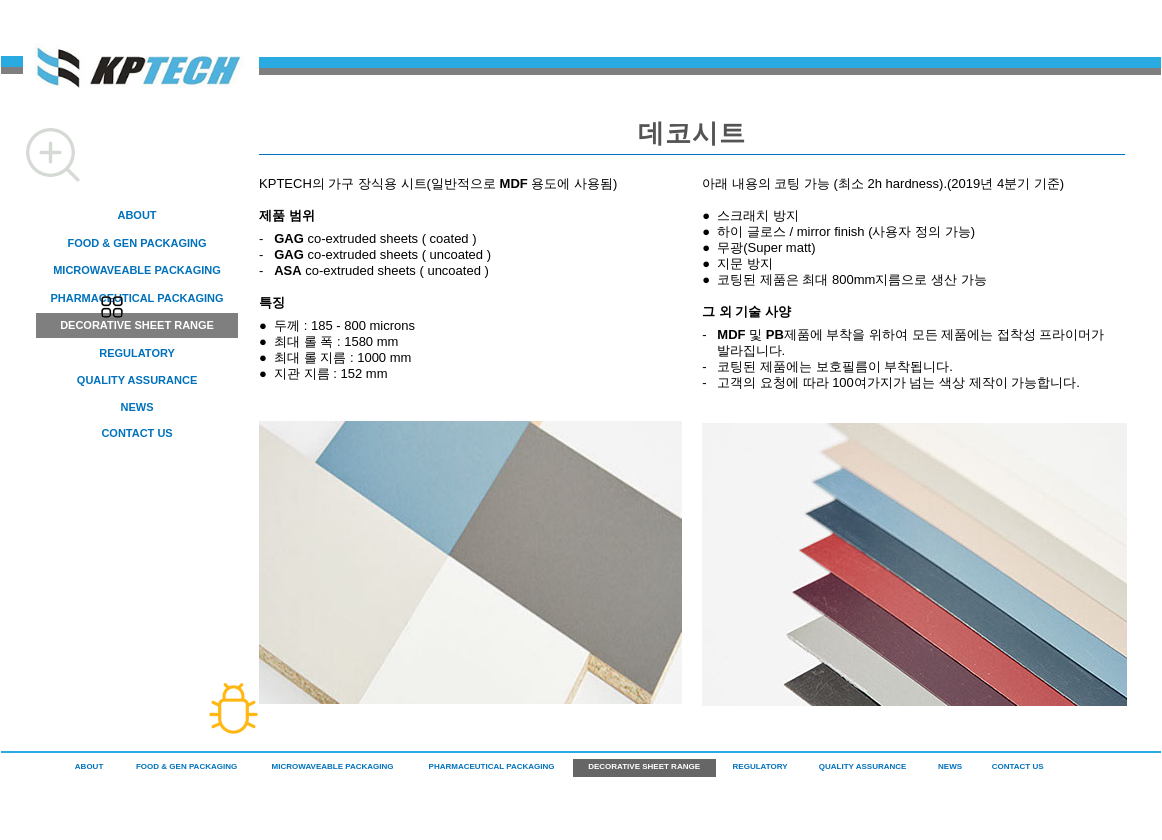  What do you see at coordinates (54, 156) in the screenshot?
I see `zoom in on content or image` at bounding box center [54, 156].